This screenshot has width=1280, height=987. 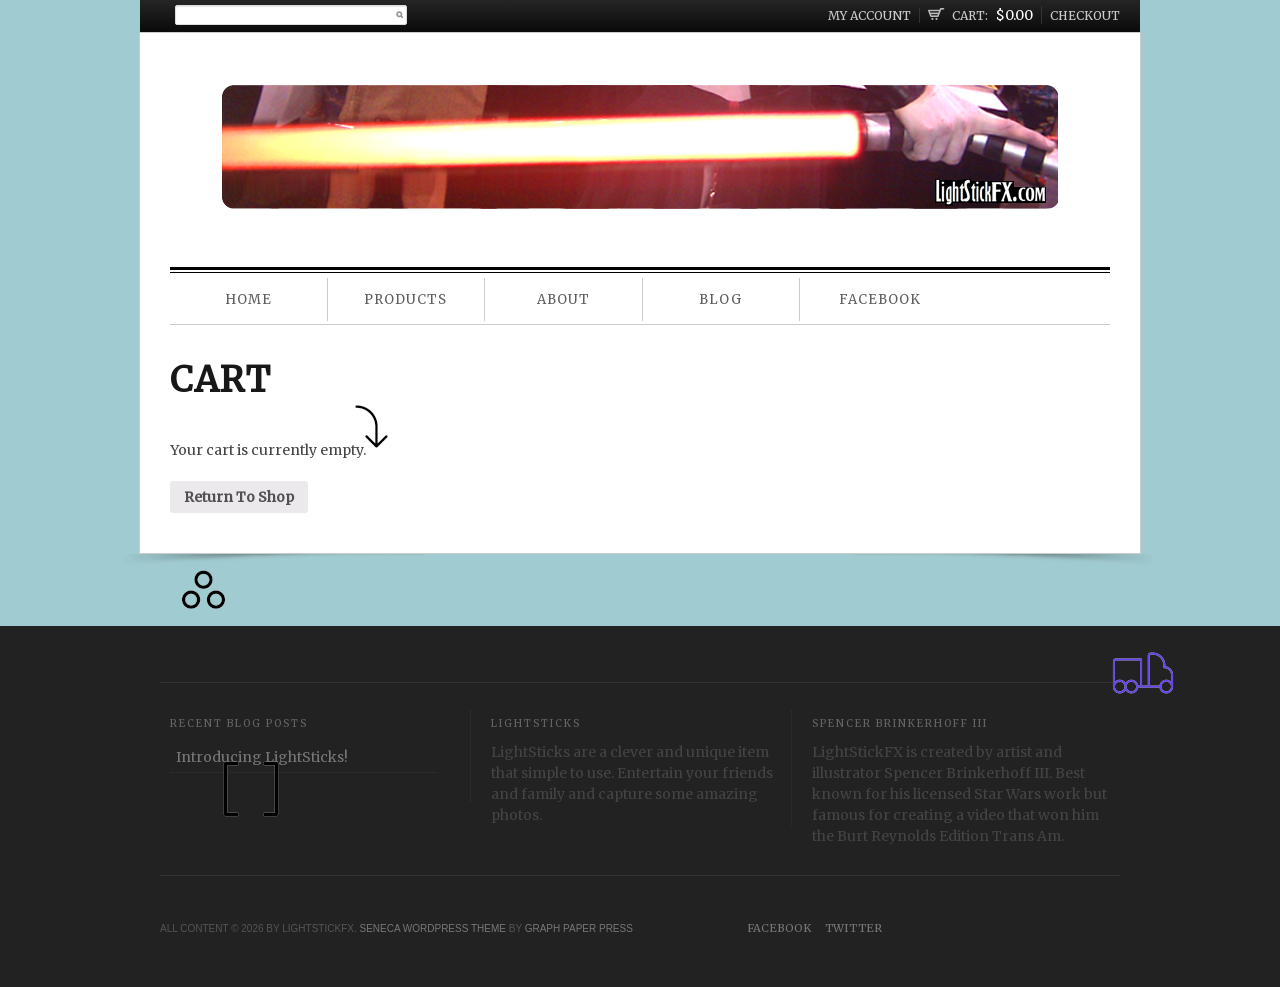 I want to click on redirect content or flow downward, so click(x=371, y=426).